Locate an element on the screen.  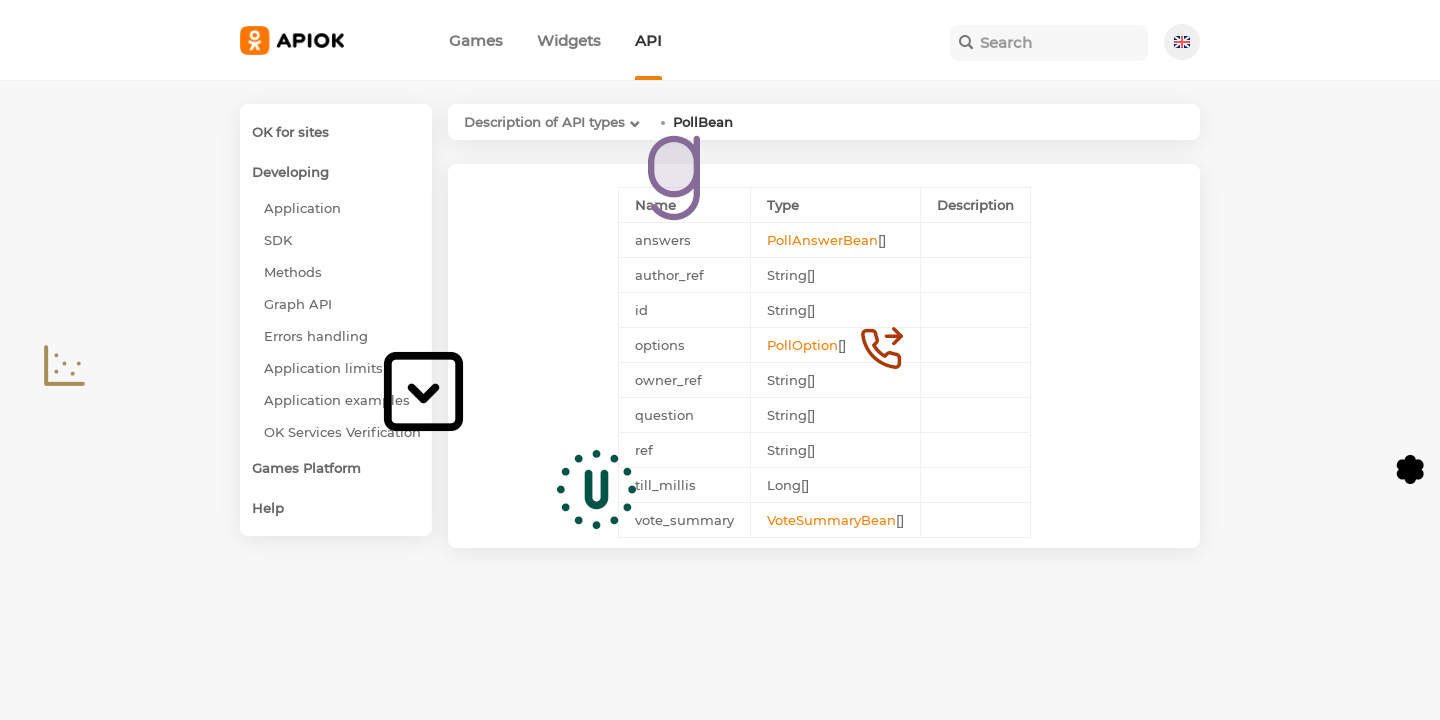
indicates a pending or unverified user account is located at coordinates (596, 489).